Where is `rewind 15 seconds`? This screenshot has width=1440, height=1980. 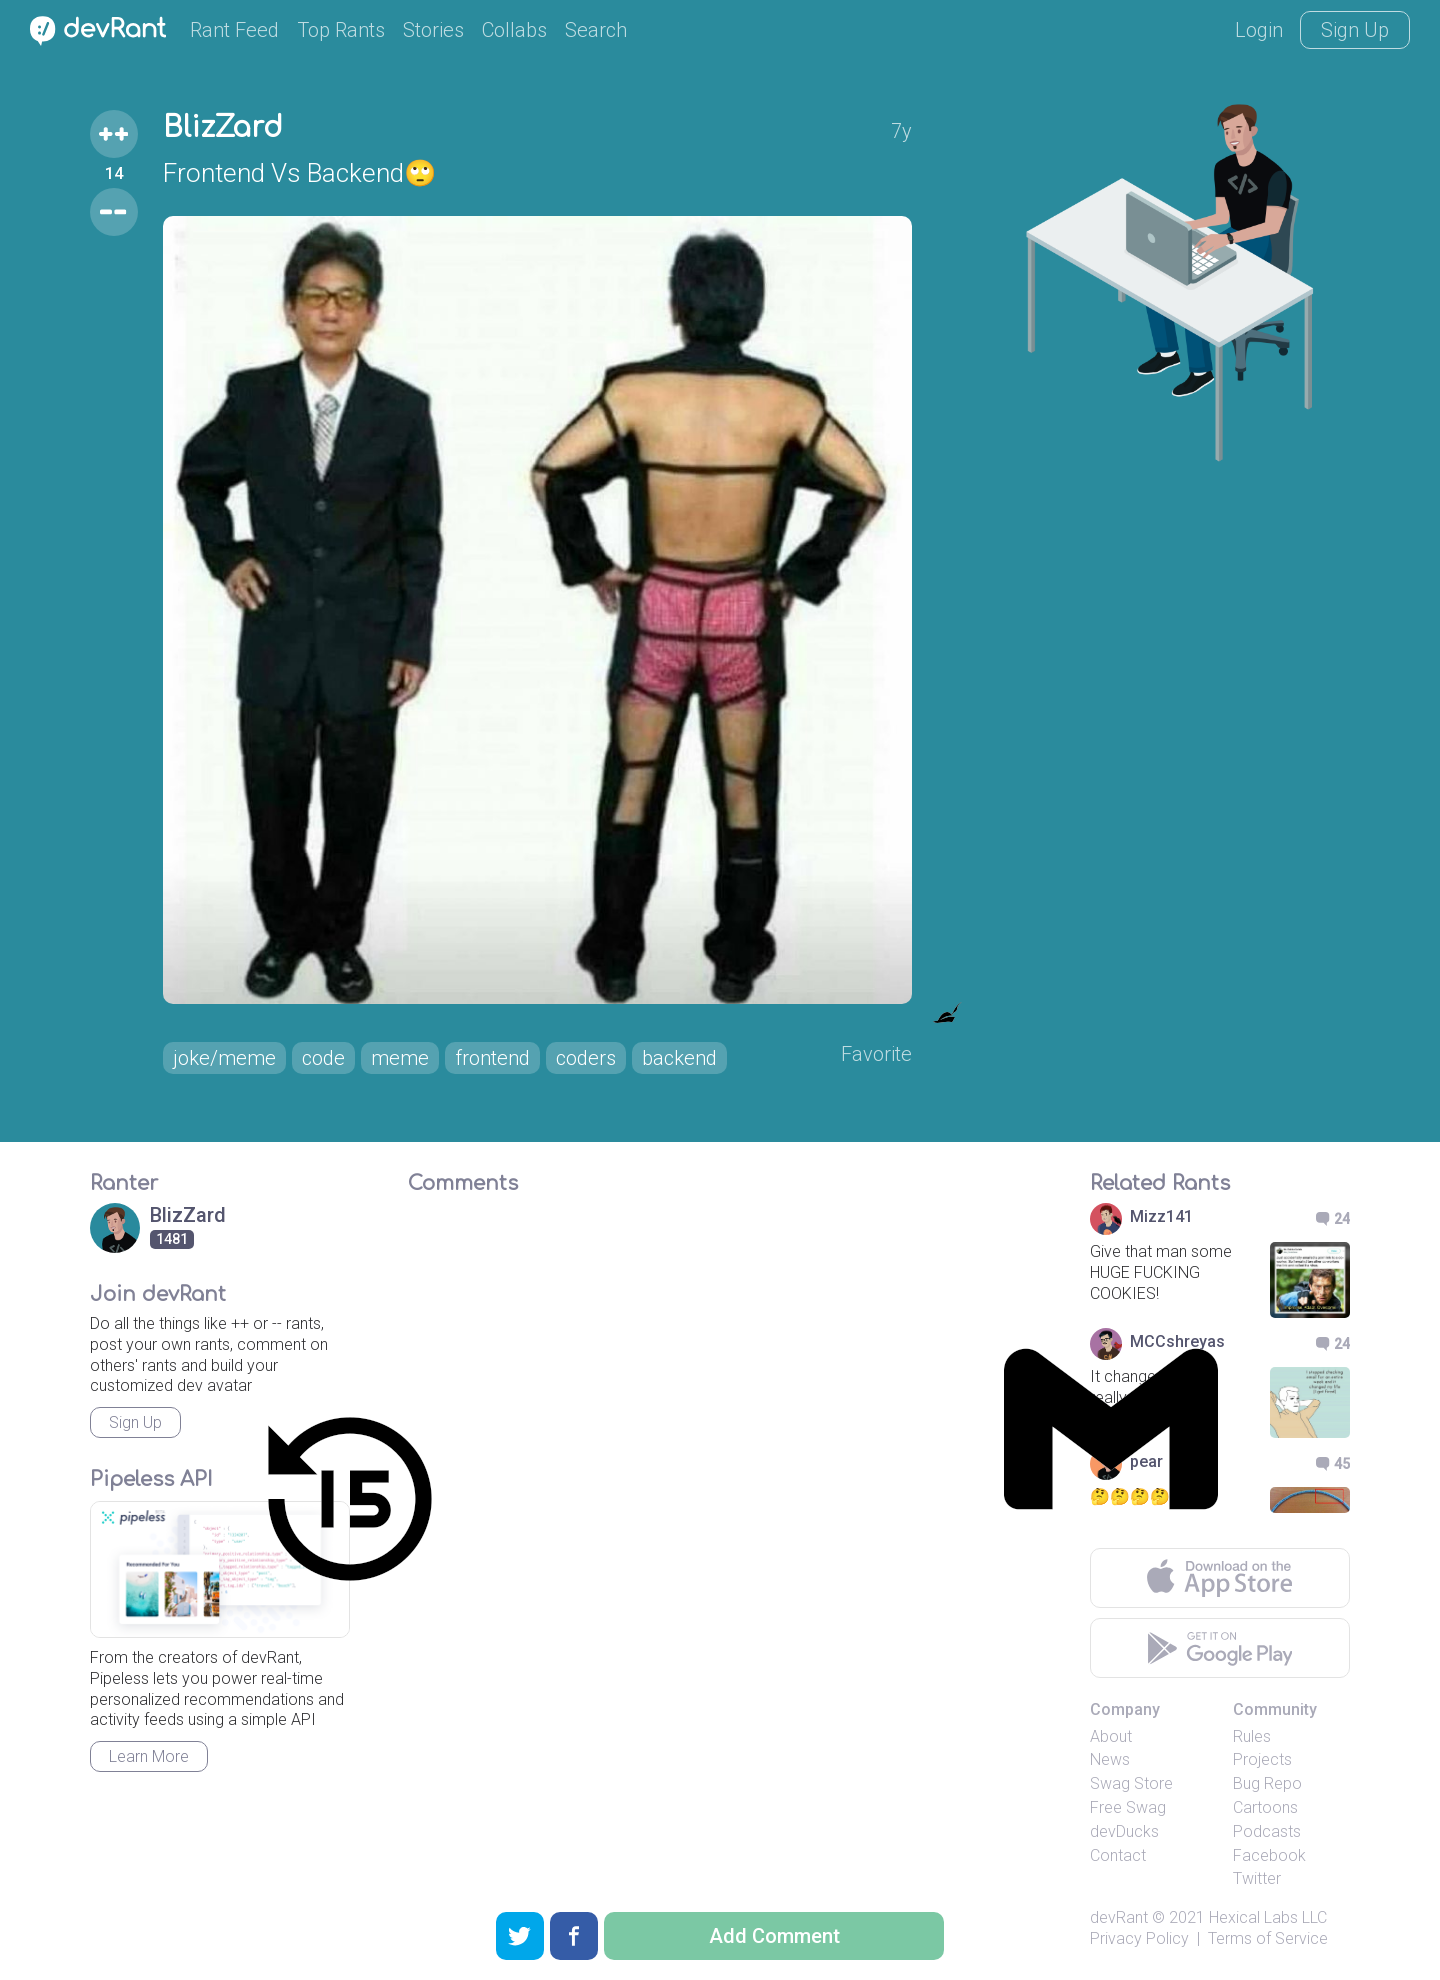
rewind 15 seconds is located at coordinates (350, 1499).